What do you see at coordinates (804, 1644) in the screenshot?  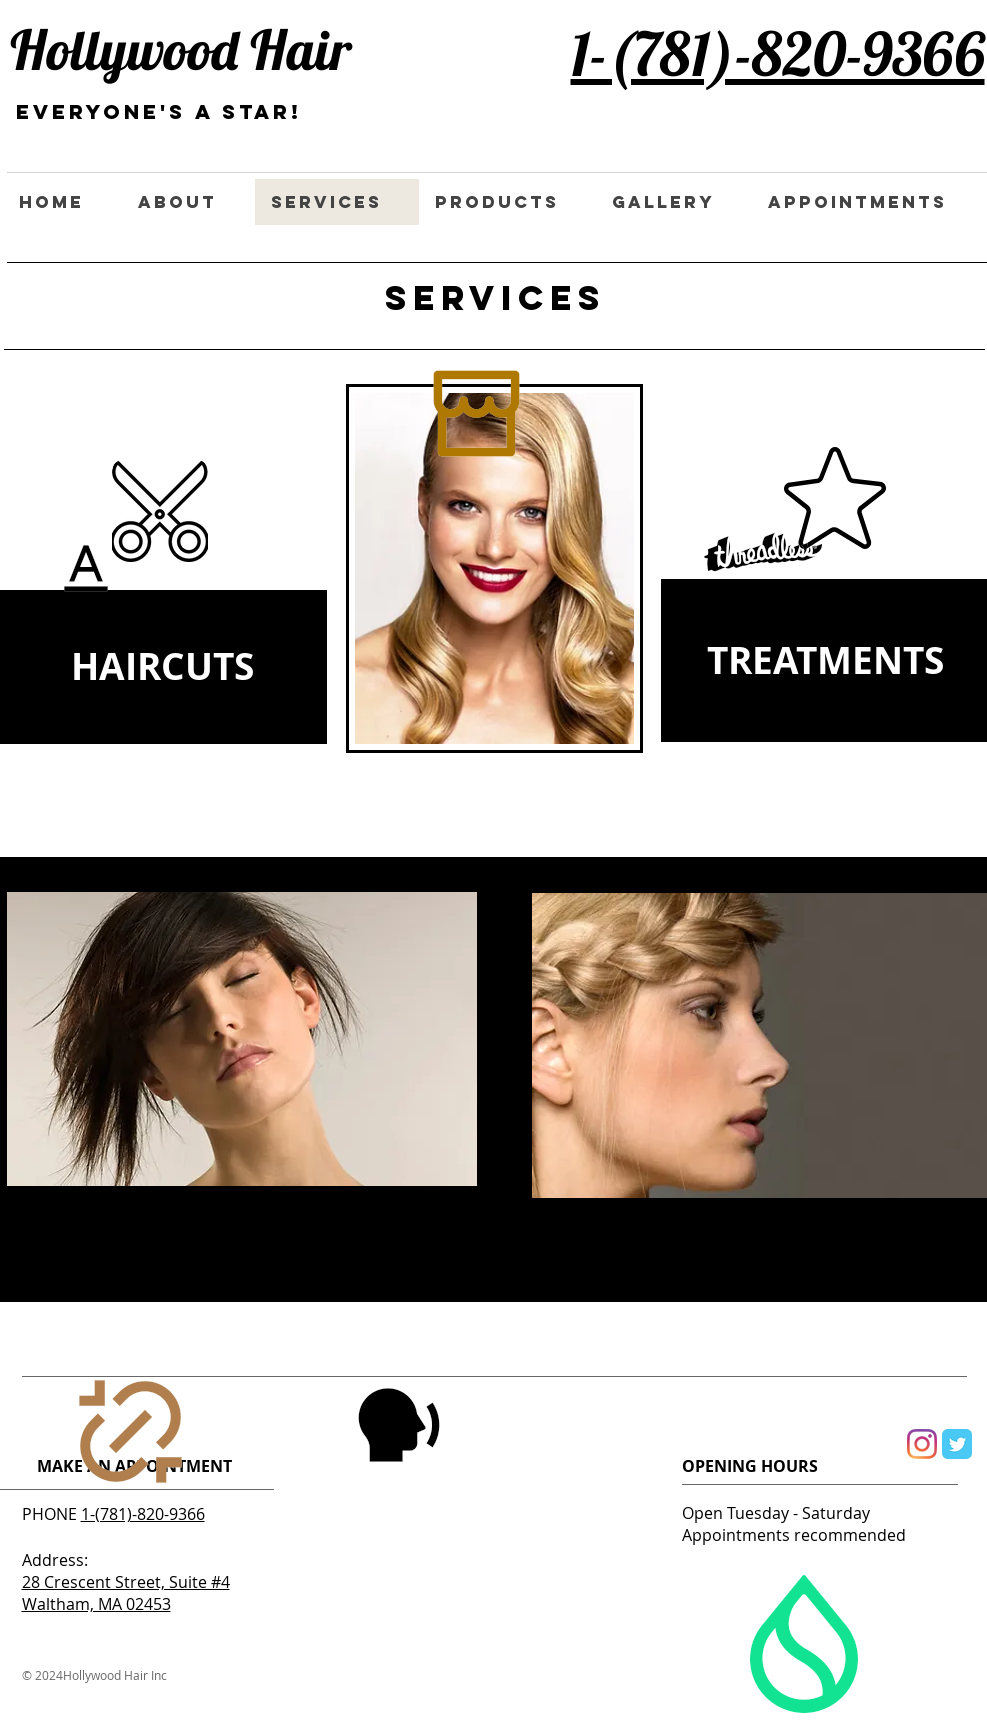 I see `Sui blockchain logo` at bounding box center [804, 1644].